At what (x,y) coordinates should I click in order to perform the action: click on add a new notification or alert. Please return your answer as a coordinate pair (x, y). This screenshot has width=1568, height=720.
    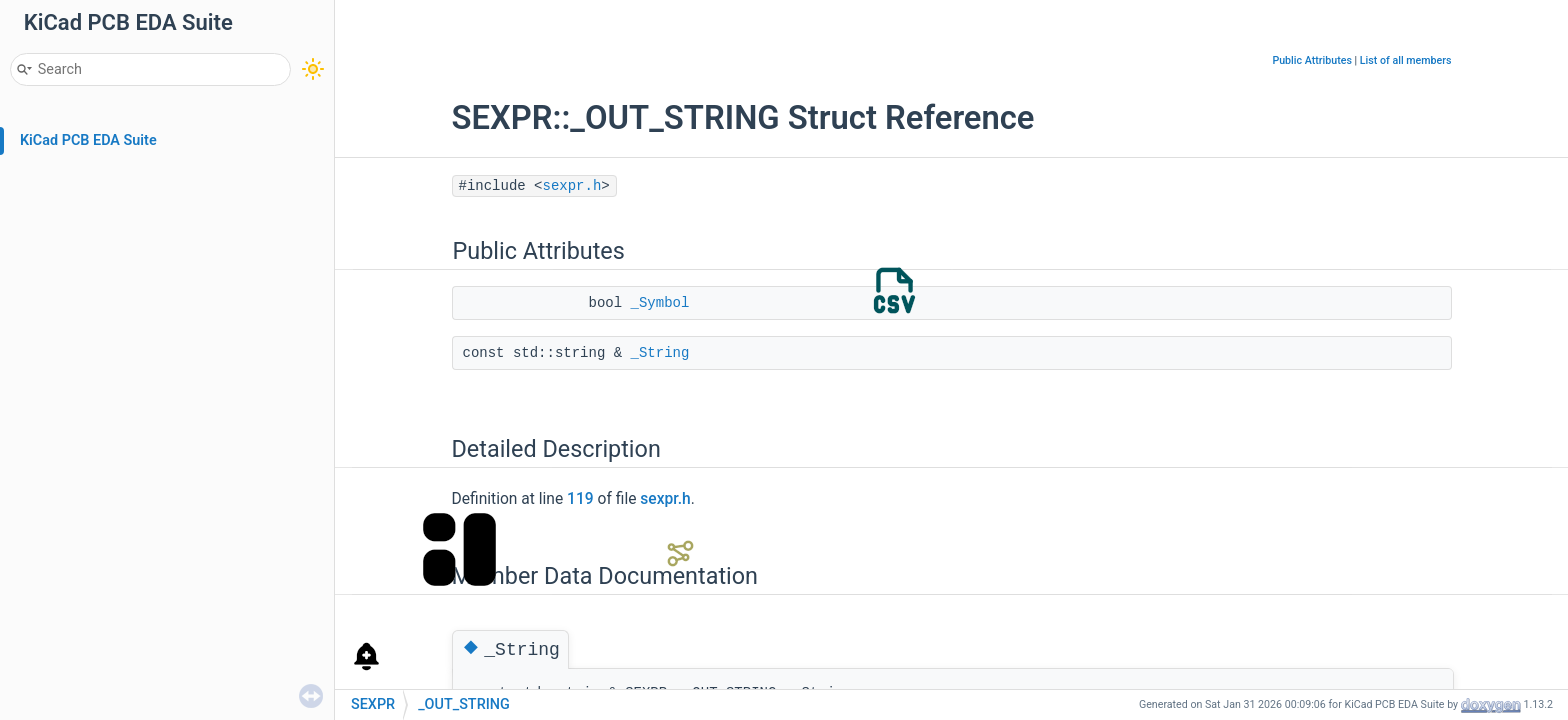
    Looking at the image, I should click on (366, 656).